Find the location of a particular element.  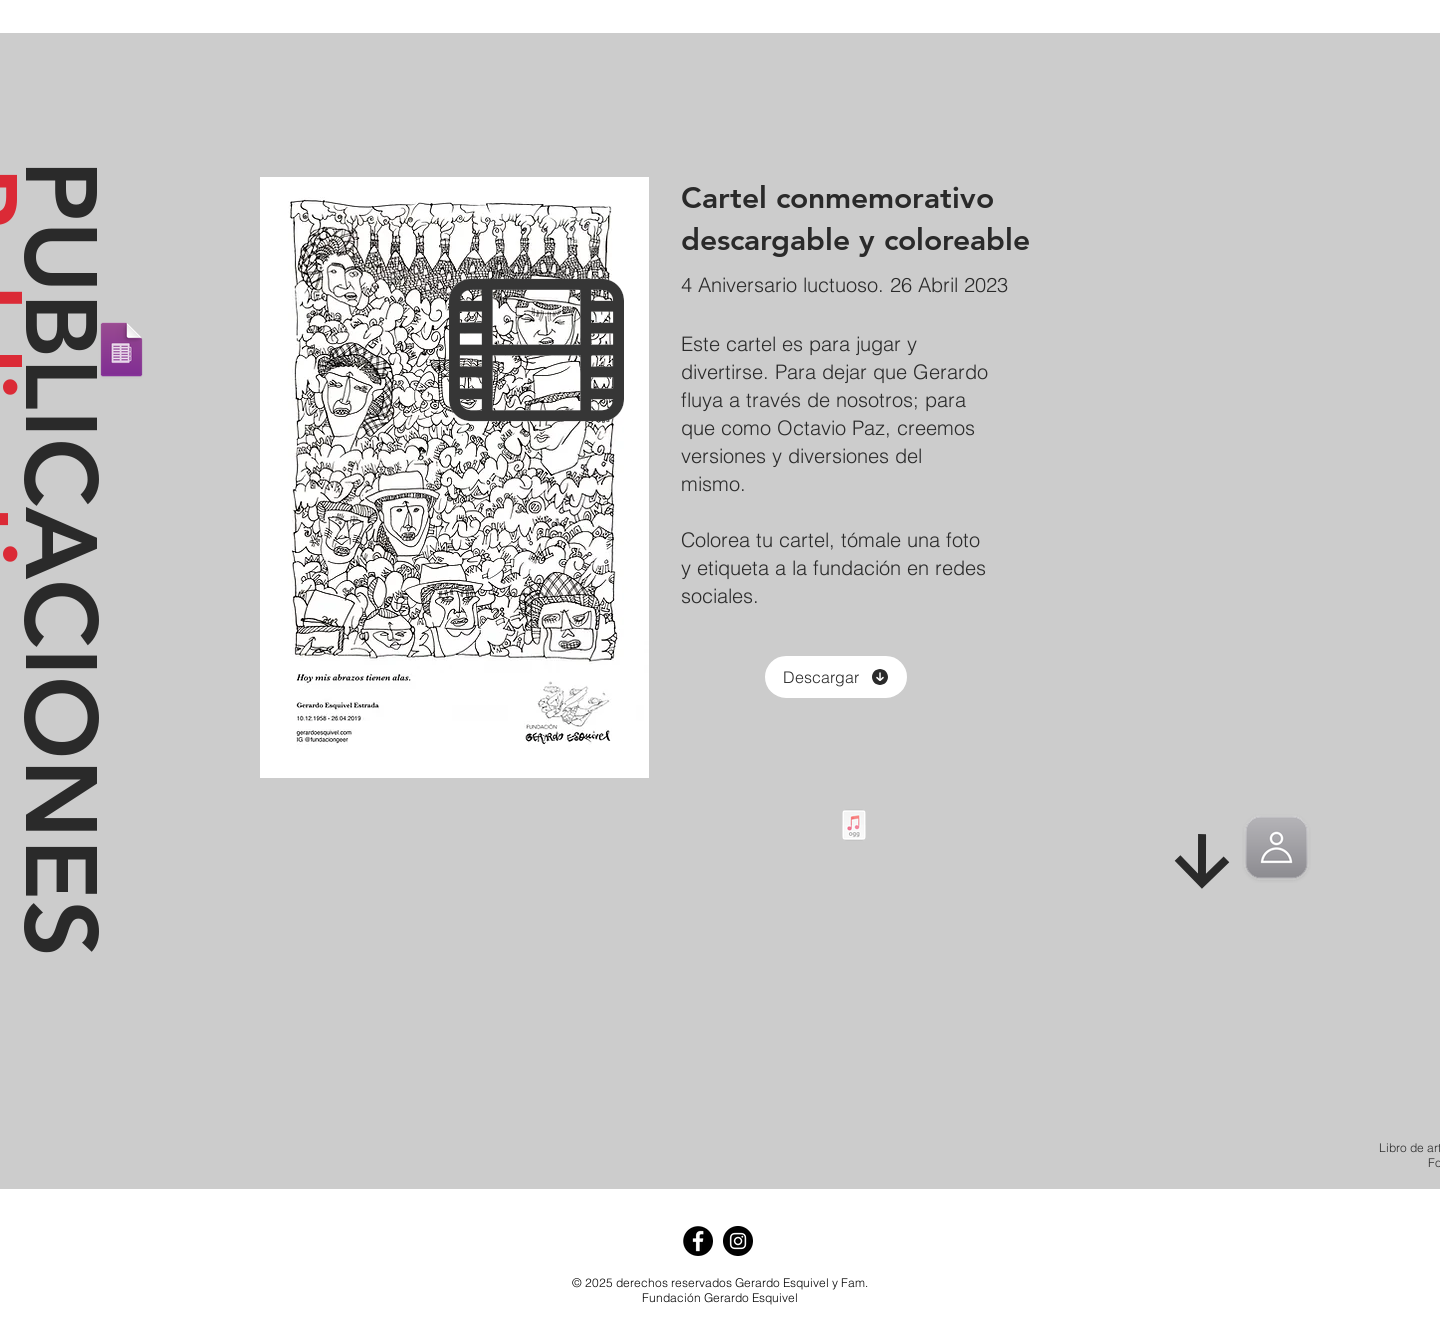

open a Microsoft OneNote file is located at coordinates (121, 349).